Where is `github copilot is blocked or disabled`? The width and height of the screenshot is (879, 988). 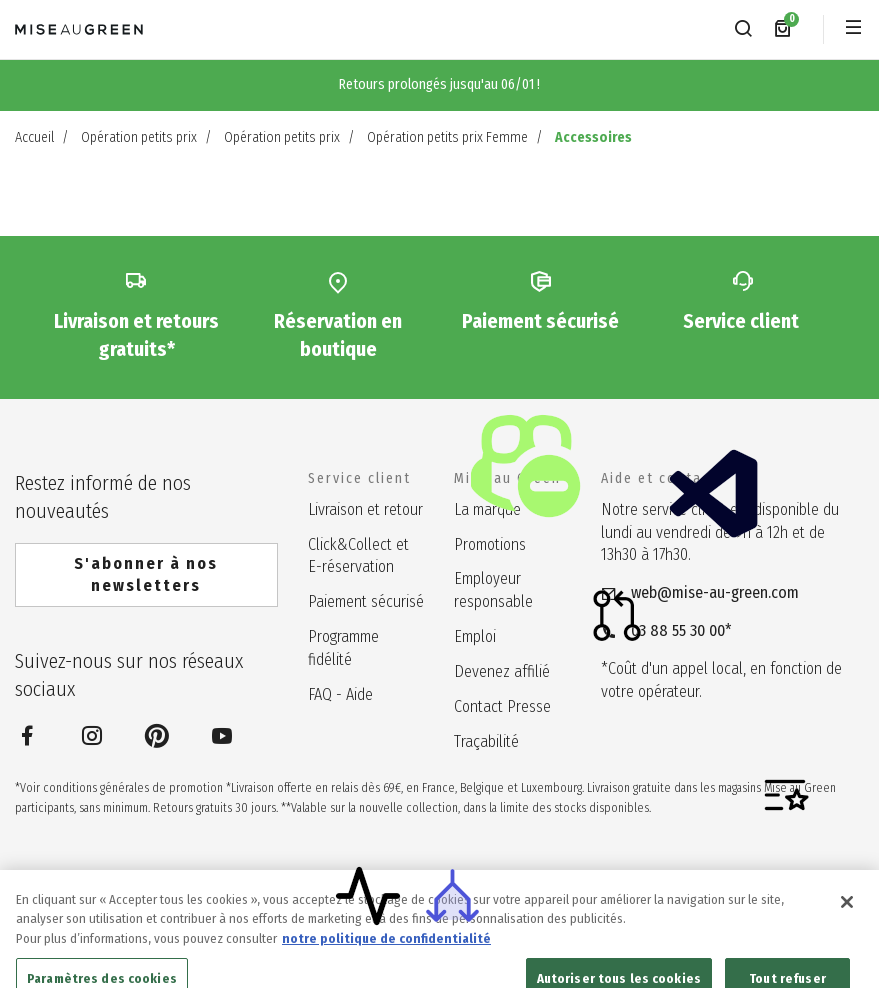 github copilot is blocked or disabled is located at coordinates (526, 463).